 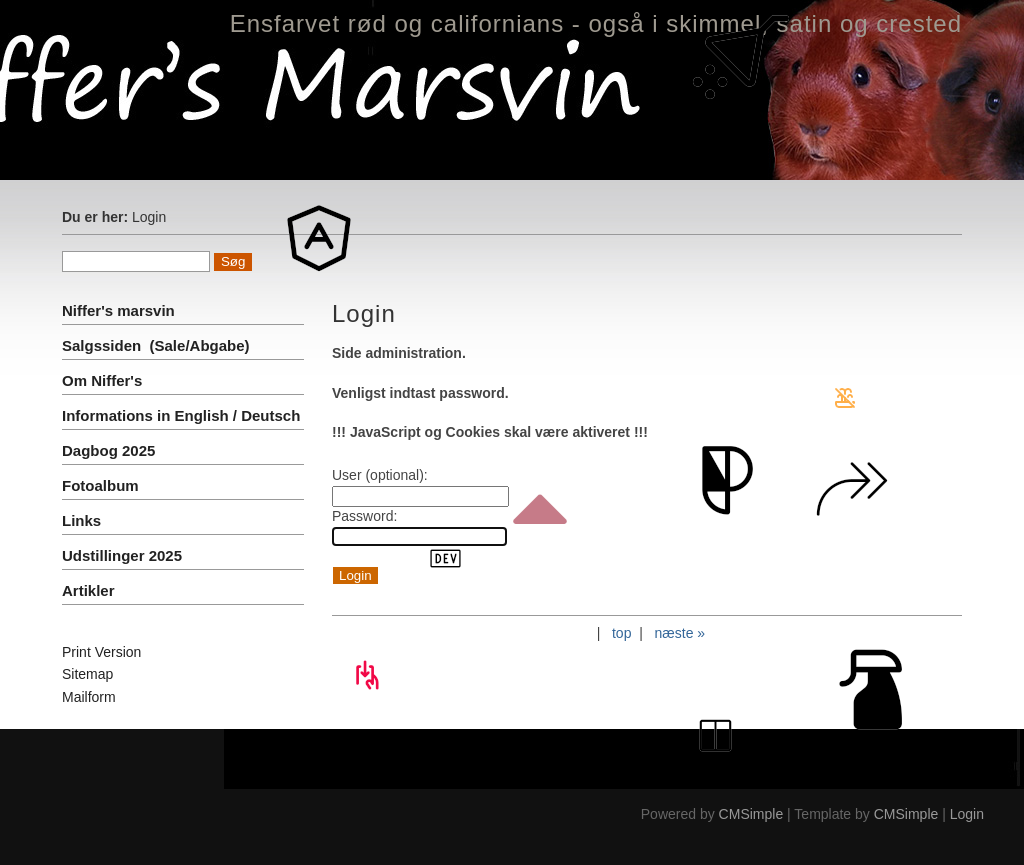 I want to click on phosphor icons logo, so click(x=722, y=476).